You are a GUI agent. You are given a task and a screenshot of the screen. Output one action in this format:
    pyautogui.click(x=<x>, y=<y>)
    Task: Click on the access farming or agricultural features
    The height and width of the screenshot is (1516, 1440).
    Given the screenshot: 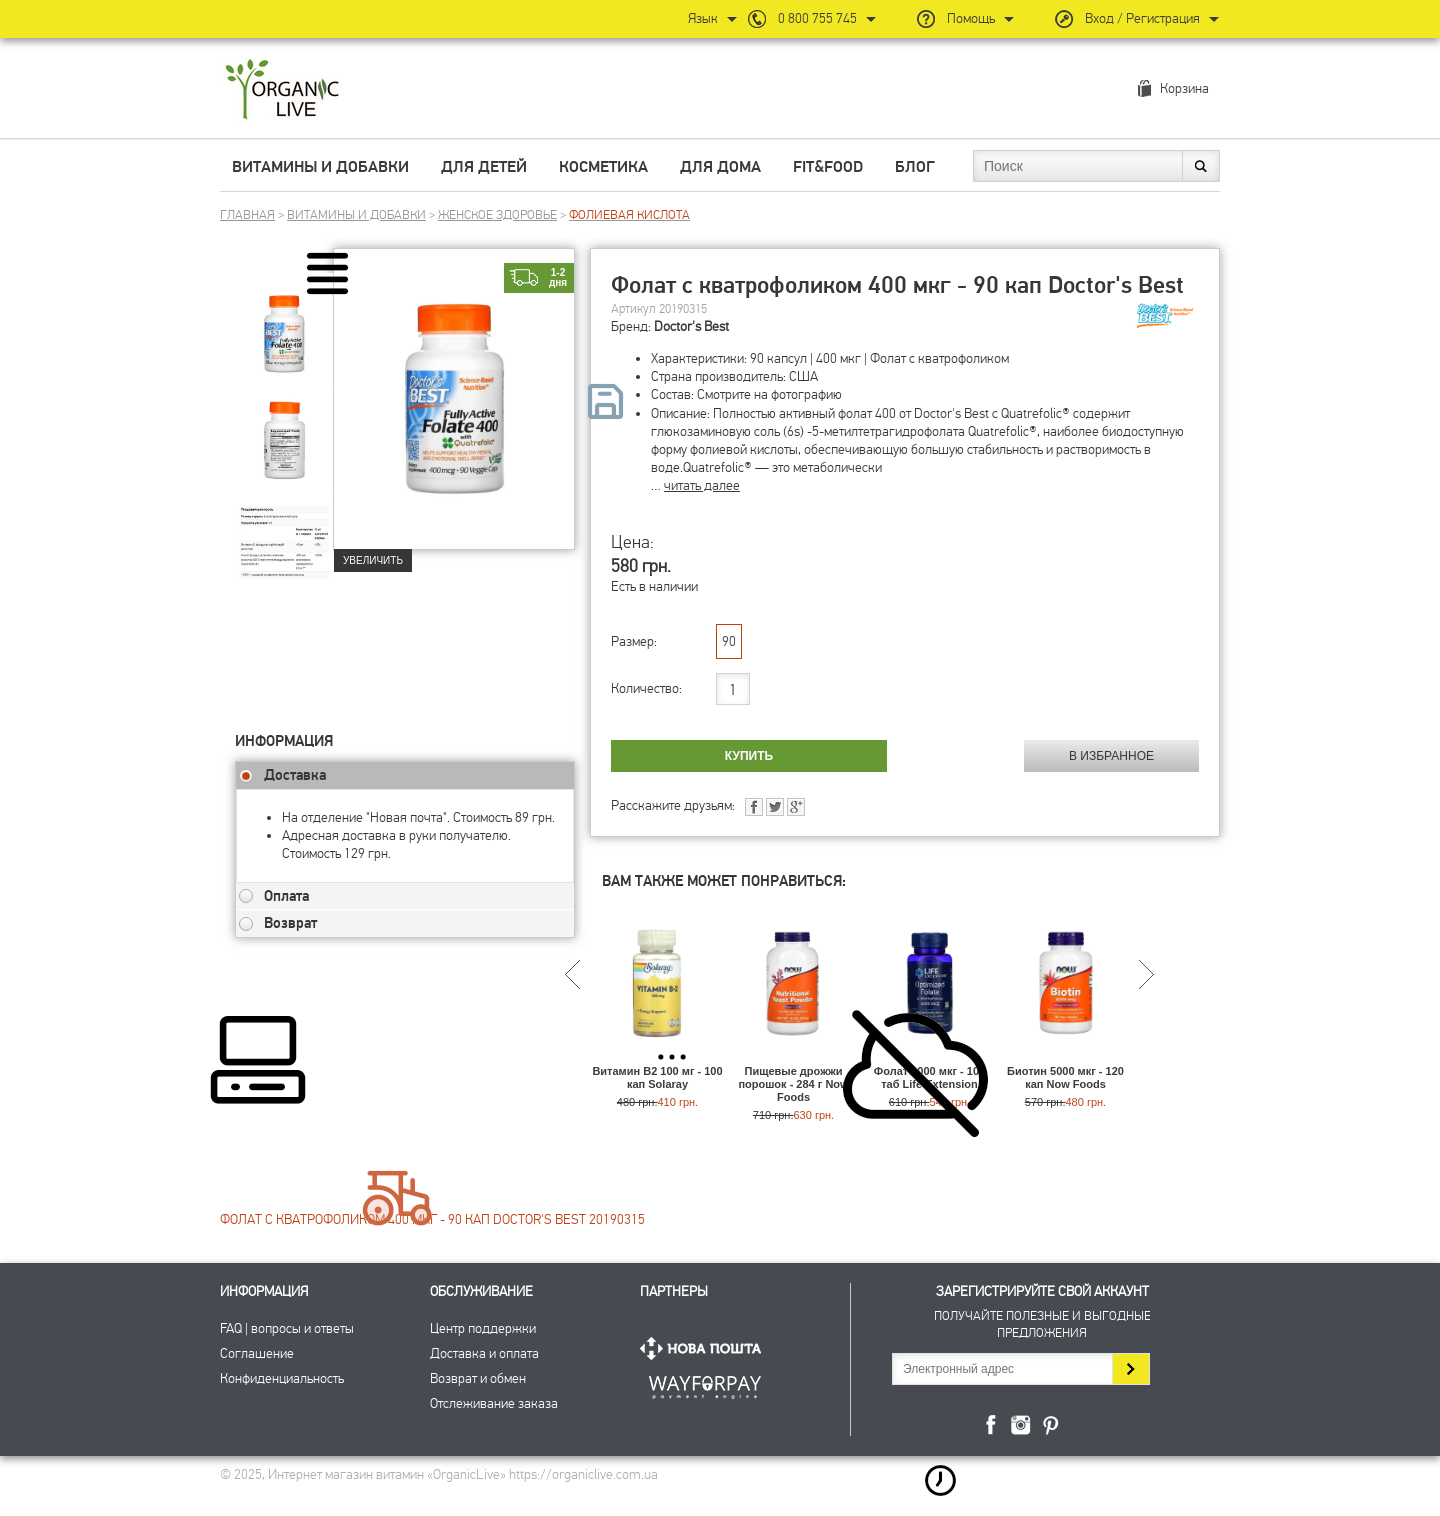 What is the action you would take?
    pyautogui.click(x=396, y=1197)
    